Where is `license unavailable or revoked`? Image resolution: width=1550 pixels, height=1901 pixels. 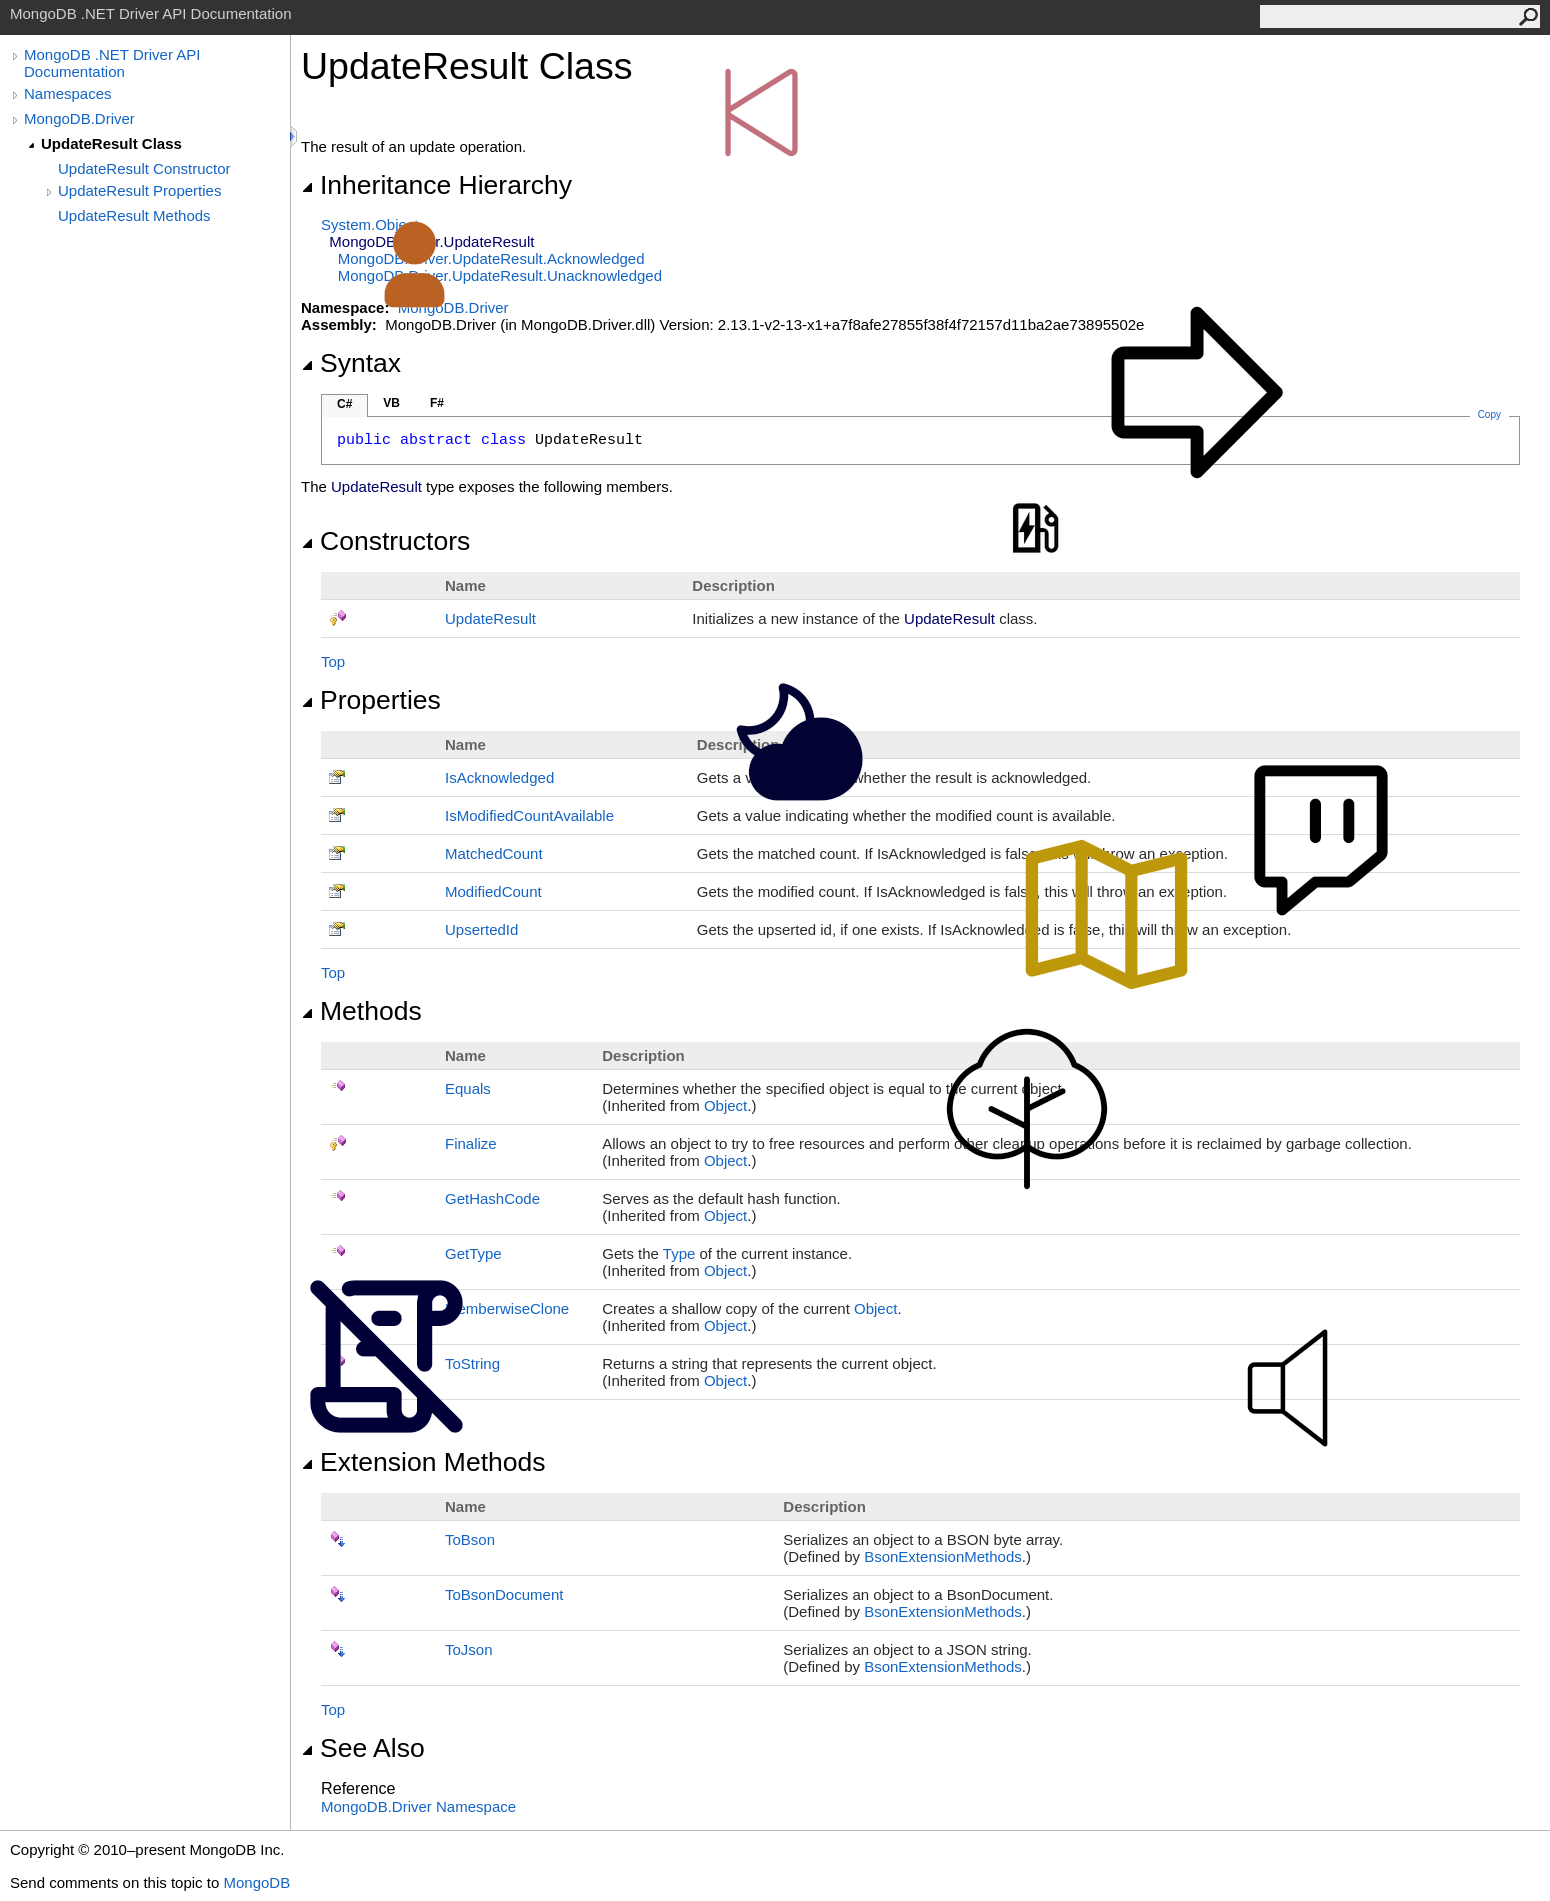 license unavailable or revoked is located at coordinates (386, 1356).